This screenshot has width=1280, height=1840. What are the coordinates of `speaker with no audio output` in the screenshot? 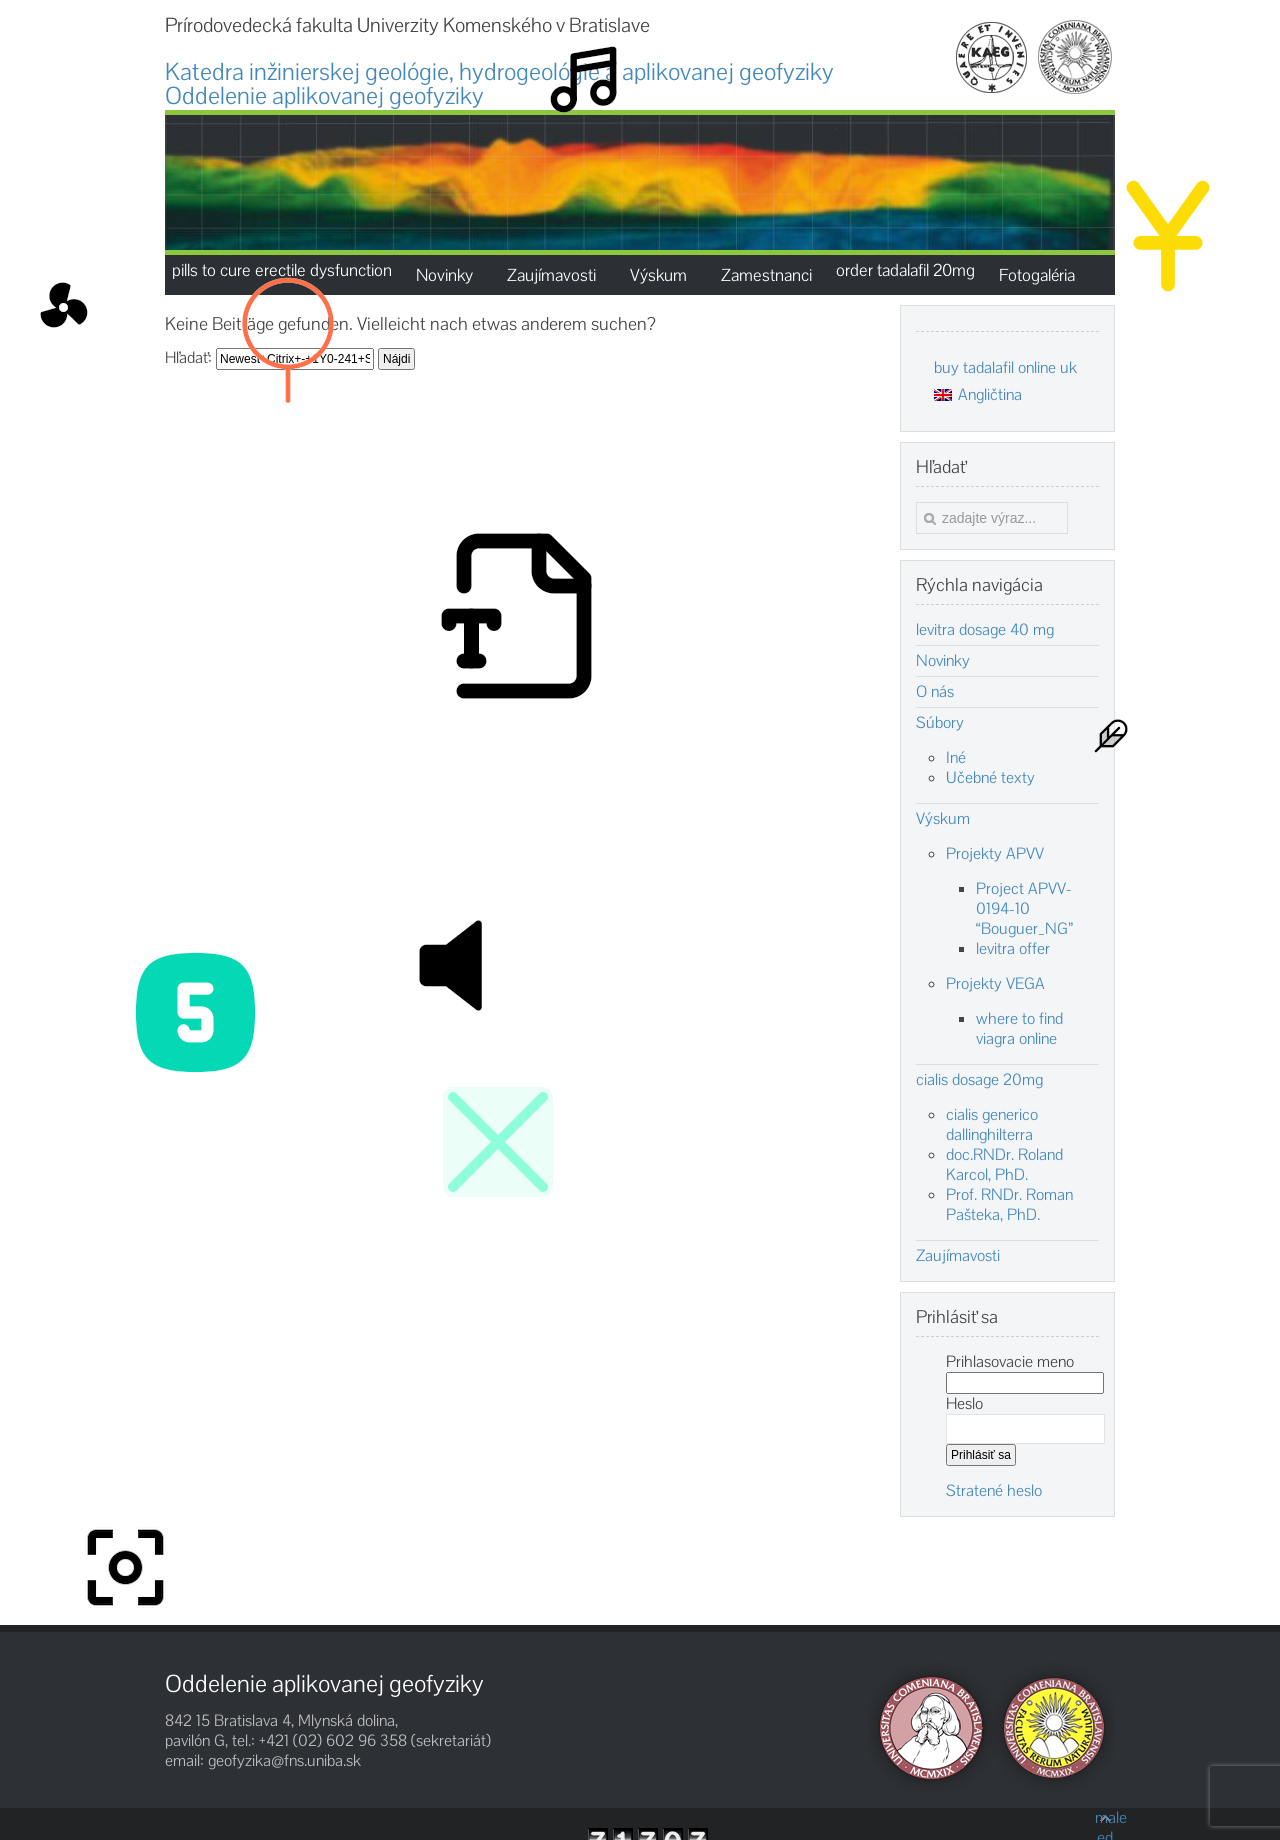 It's located at (464, 965).